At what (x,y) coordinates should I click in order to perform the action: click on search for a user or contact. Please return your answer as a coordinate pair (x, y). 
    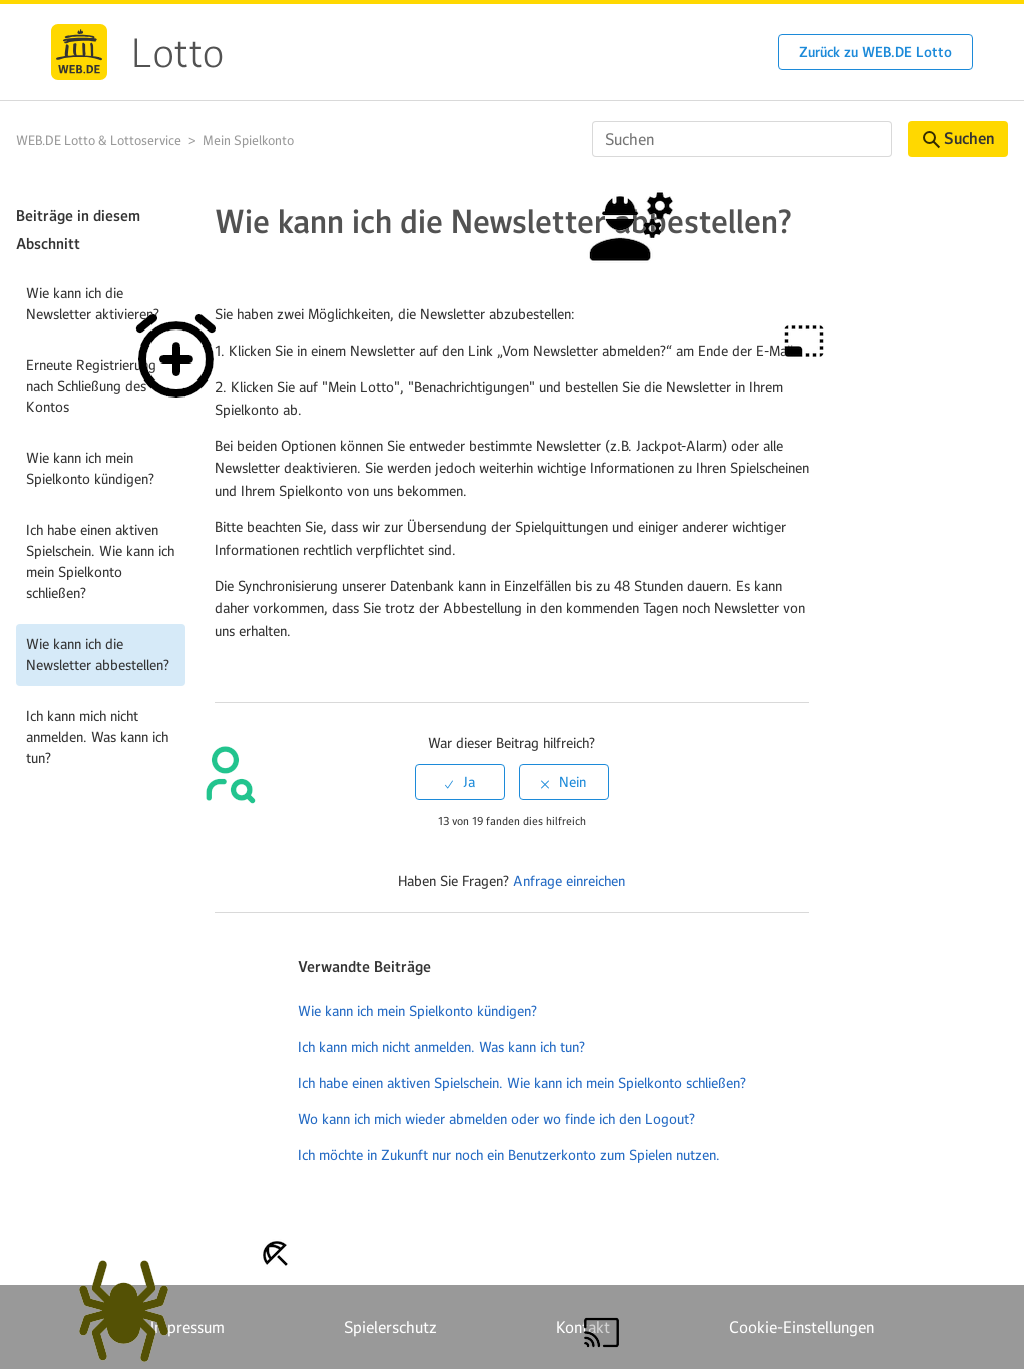
    Looking at the image, I should click on (225, 773).